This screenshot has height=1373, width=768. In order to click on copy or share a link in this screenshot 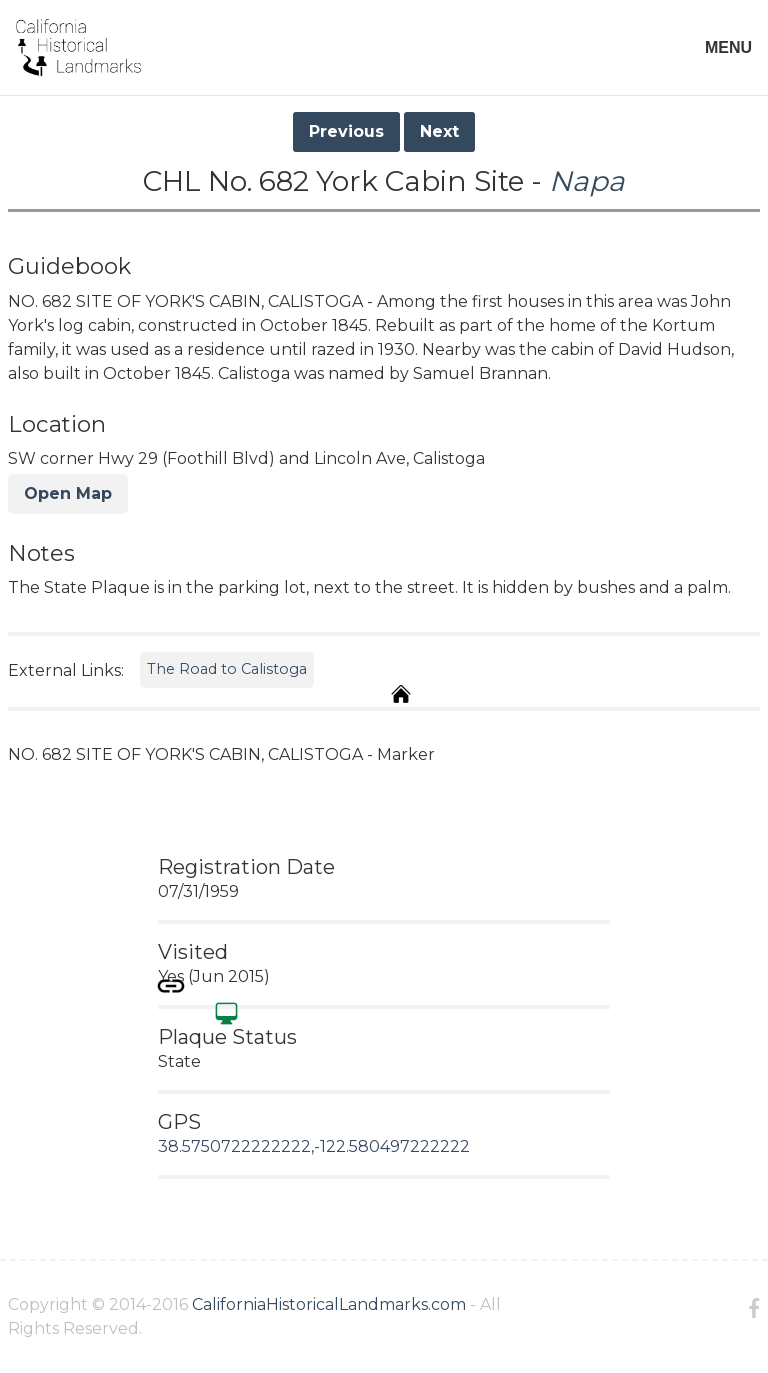, I will do `click(171, 986)`.